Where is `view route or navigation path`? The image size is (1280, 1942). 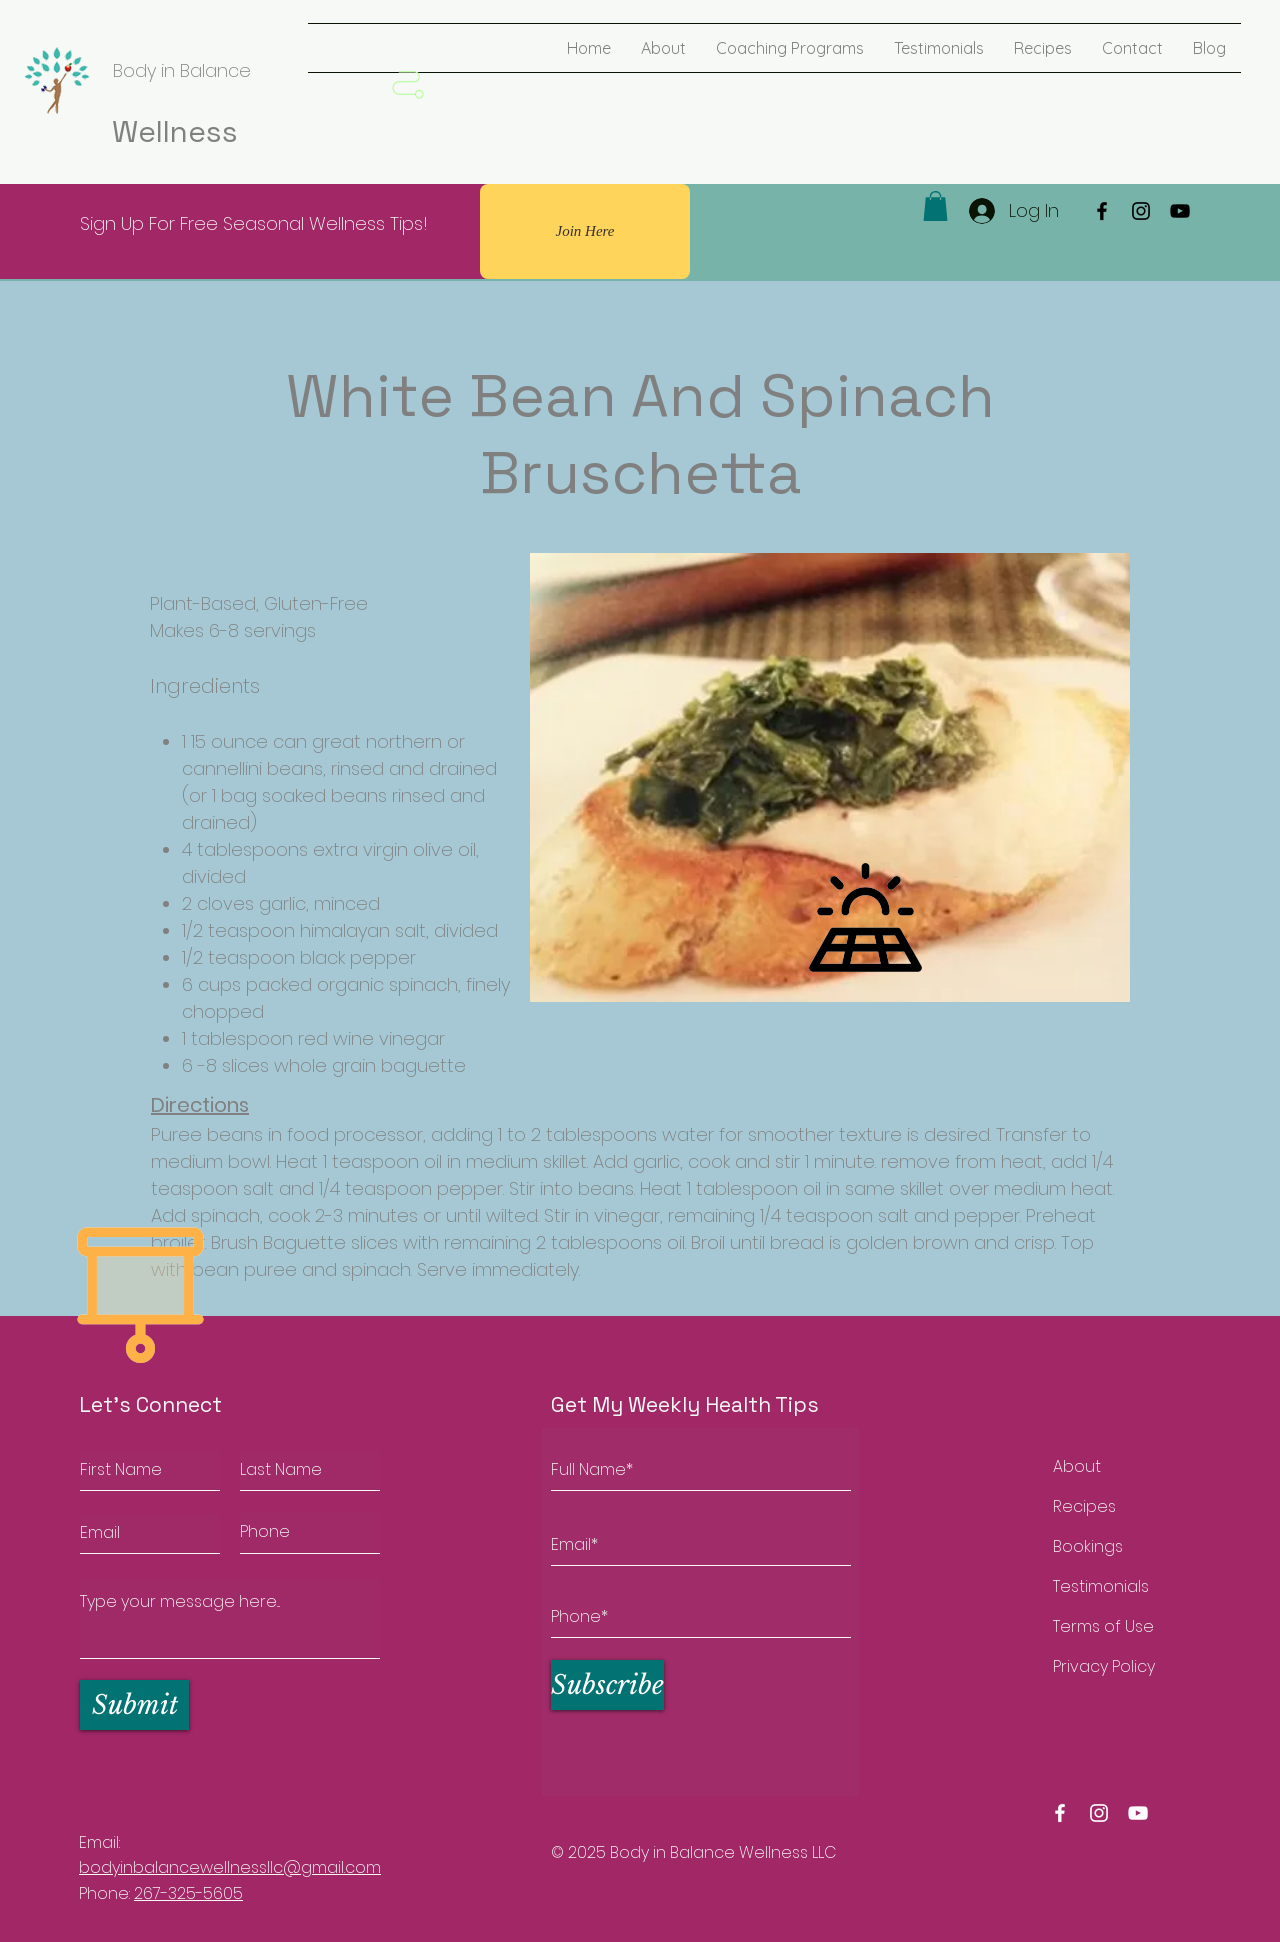 view route or navigation path is located at coordinates (408, 83).